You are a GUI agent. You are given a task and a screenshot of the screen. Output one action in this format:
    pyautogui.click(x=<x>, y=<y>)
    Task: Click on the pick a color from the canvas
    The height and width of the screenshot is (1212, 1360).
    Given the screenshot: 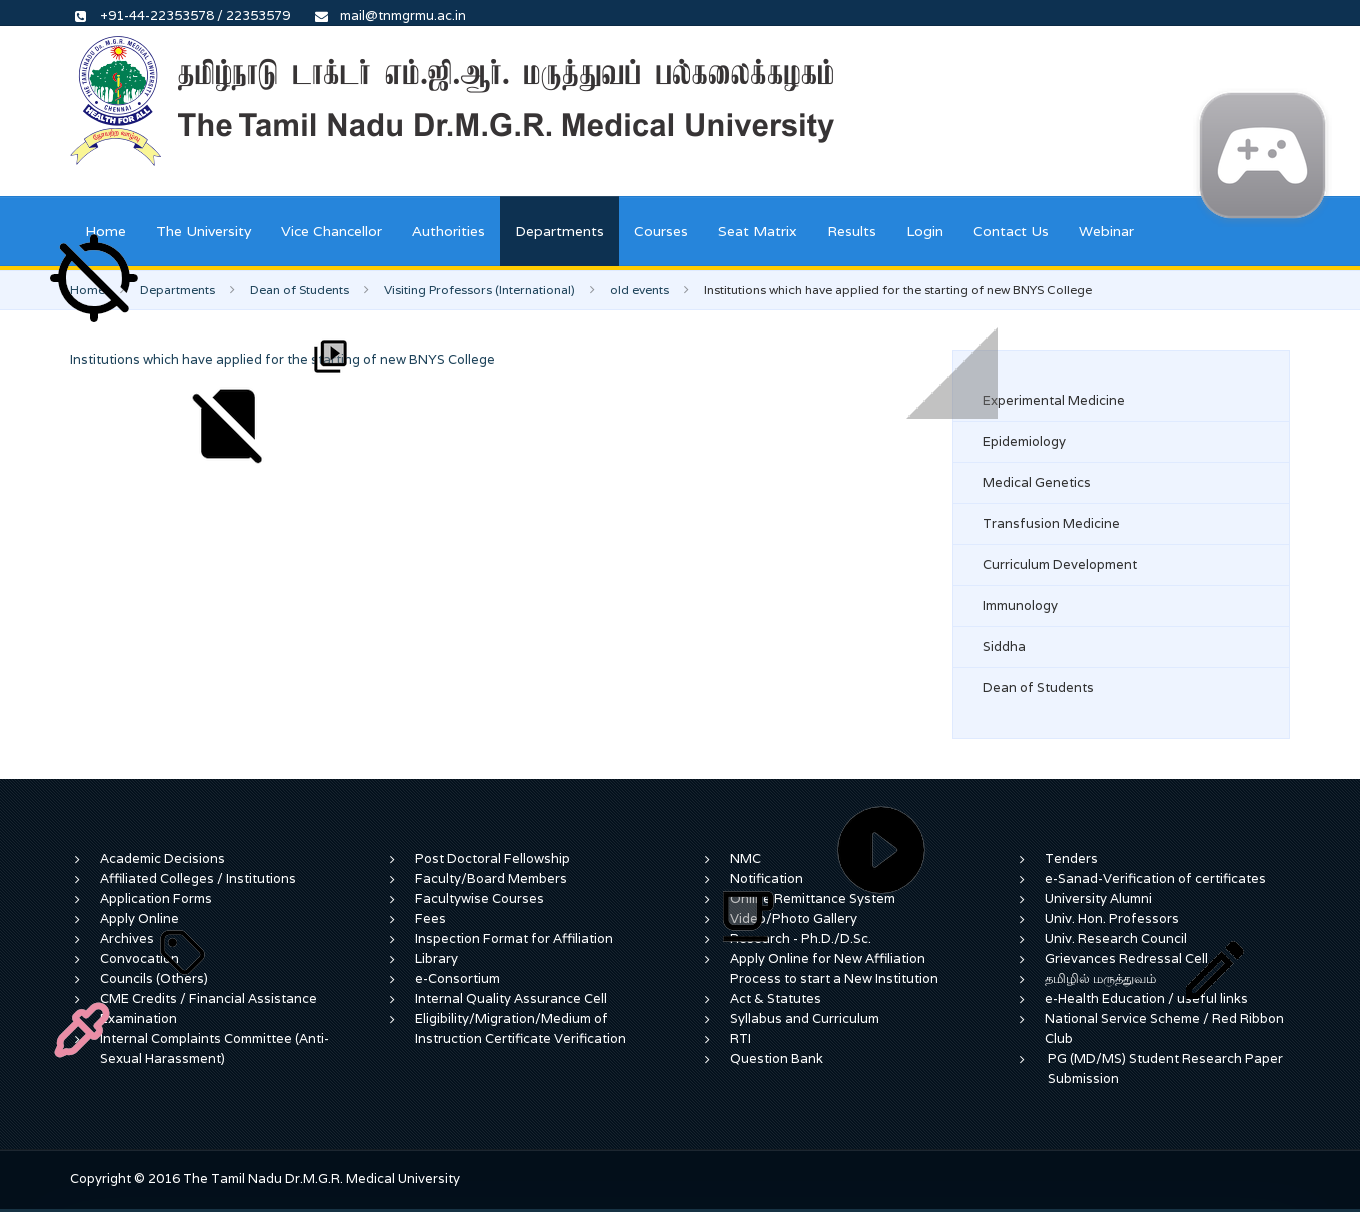 What is the action you would take?
    pyautogui.click(x=82, y=1030)
    